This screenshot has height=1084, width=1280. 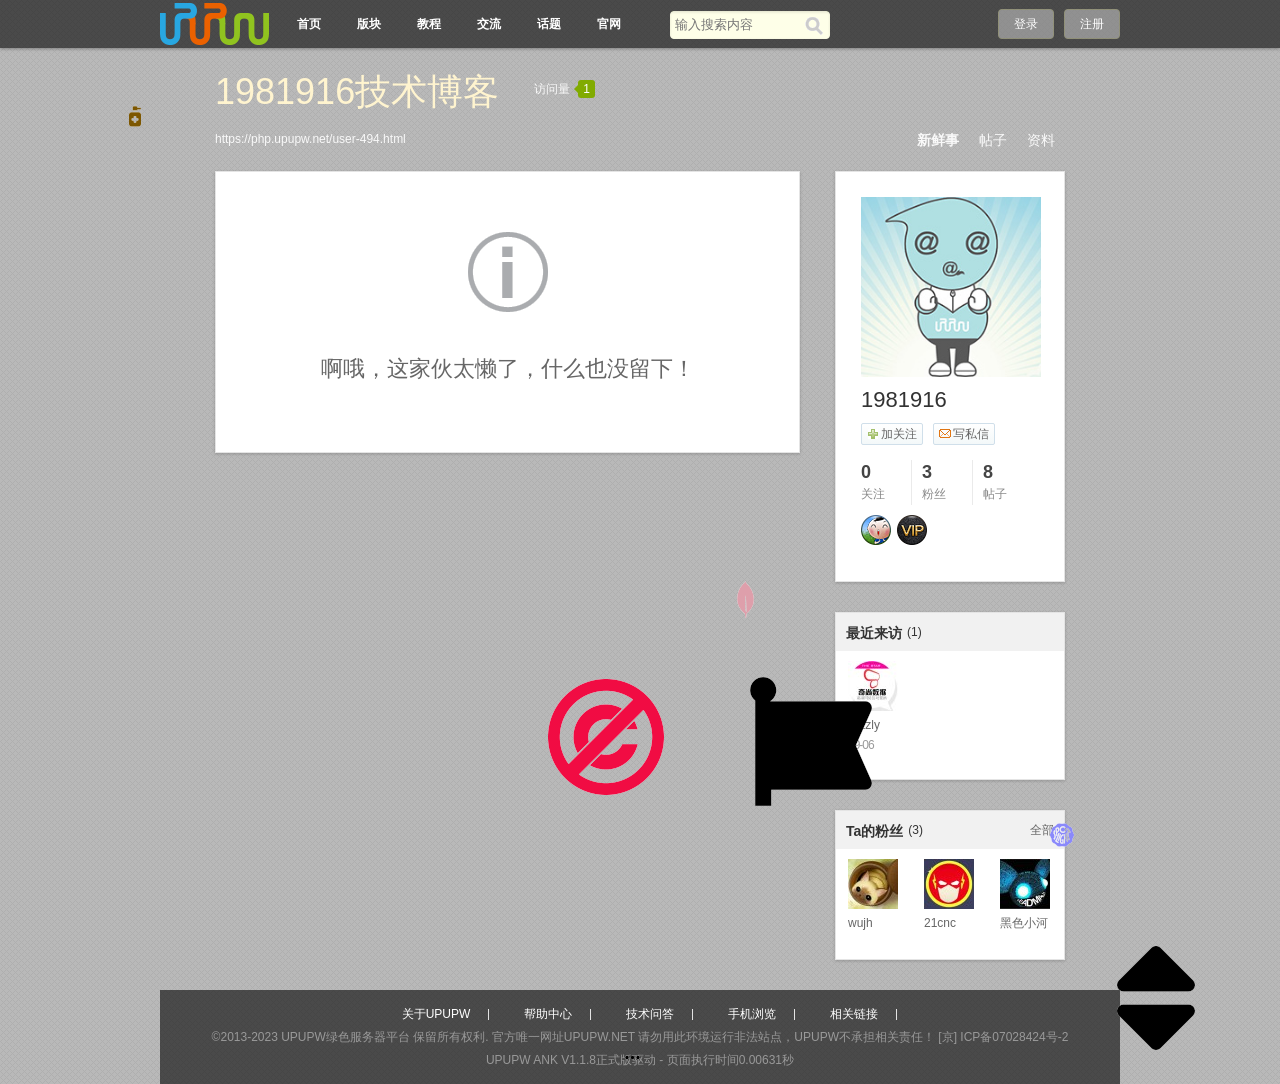 What do you see at coordinates (745, 599) in the screenshot?
I see `MongoDB database service logo` at bounding box center [745, 599].